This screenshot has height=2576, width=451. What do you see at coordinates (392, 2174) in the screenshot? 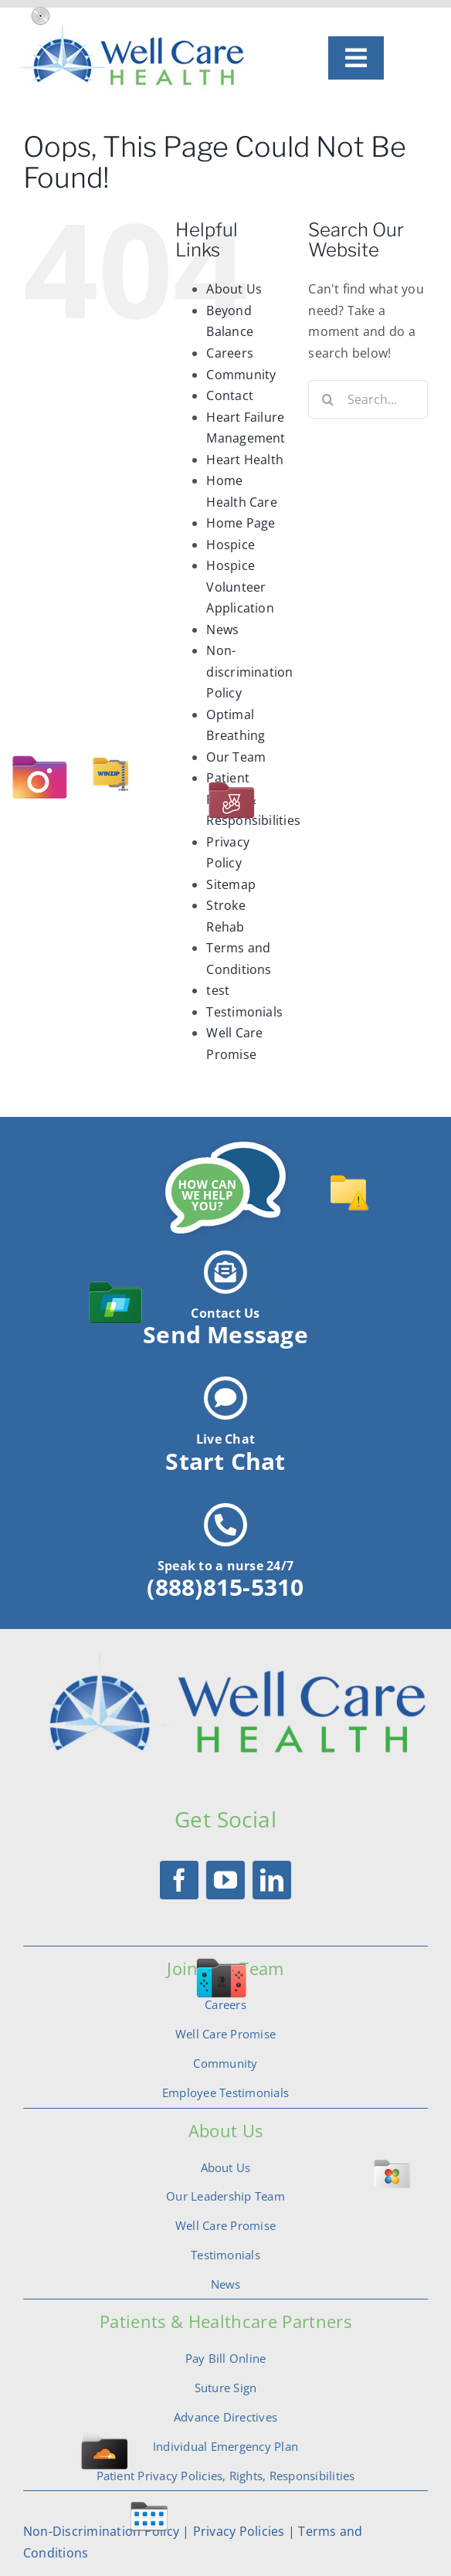
I see `open the Eleven Forum community folder` at bounding box center [392, 2174].